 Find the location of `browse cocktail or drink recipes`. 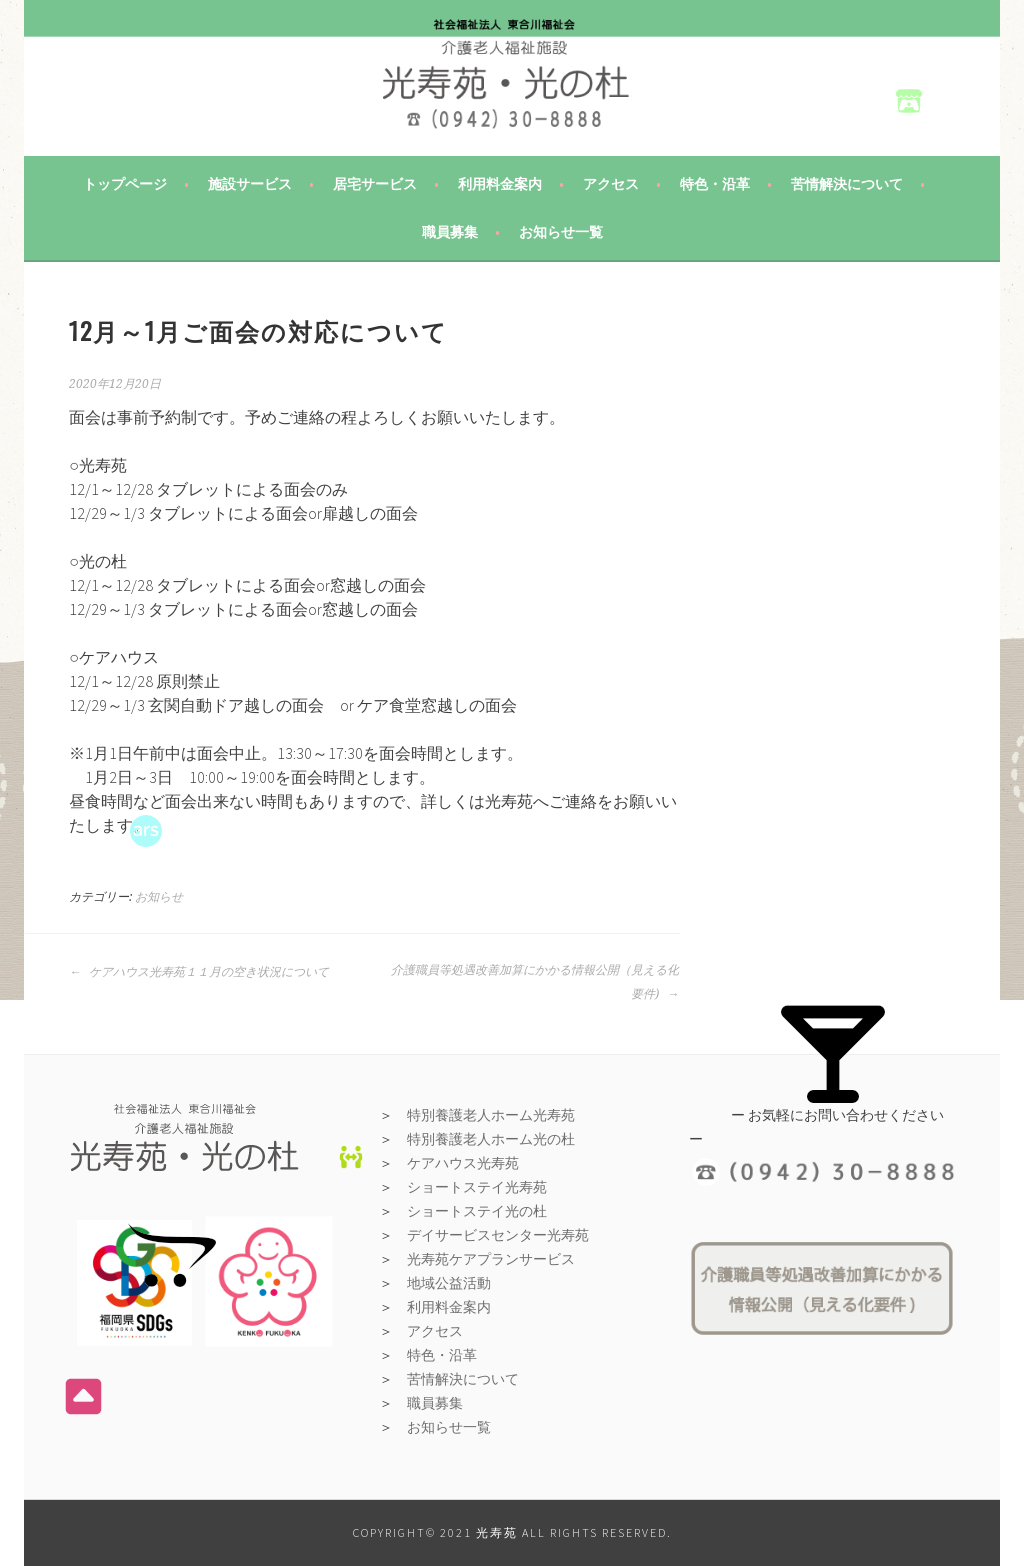

browse cocktail or drink recipes is located at coordinates (833, 1051).